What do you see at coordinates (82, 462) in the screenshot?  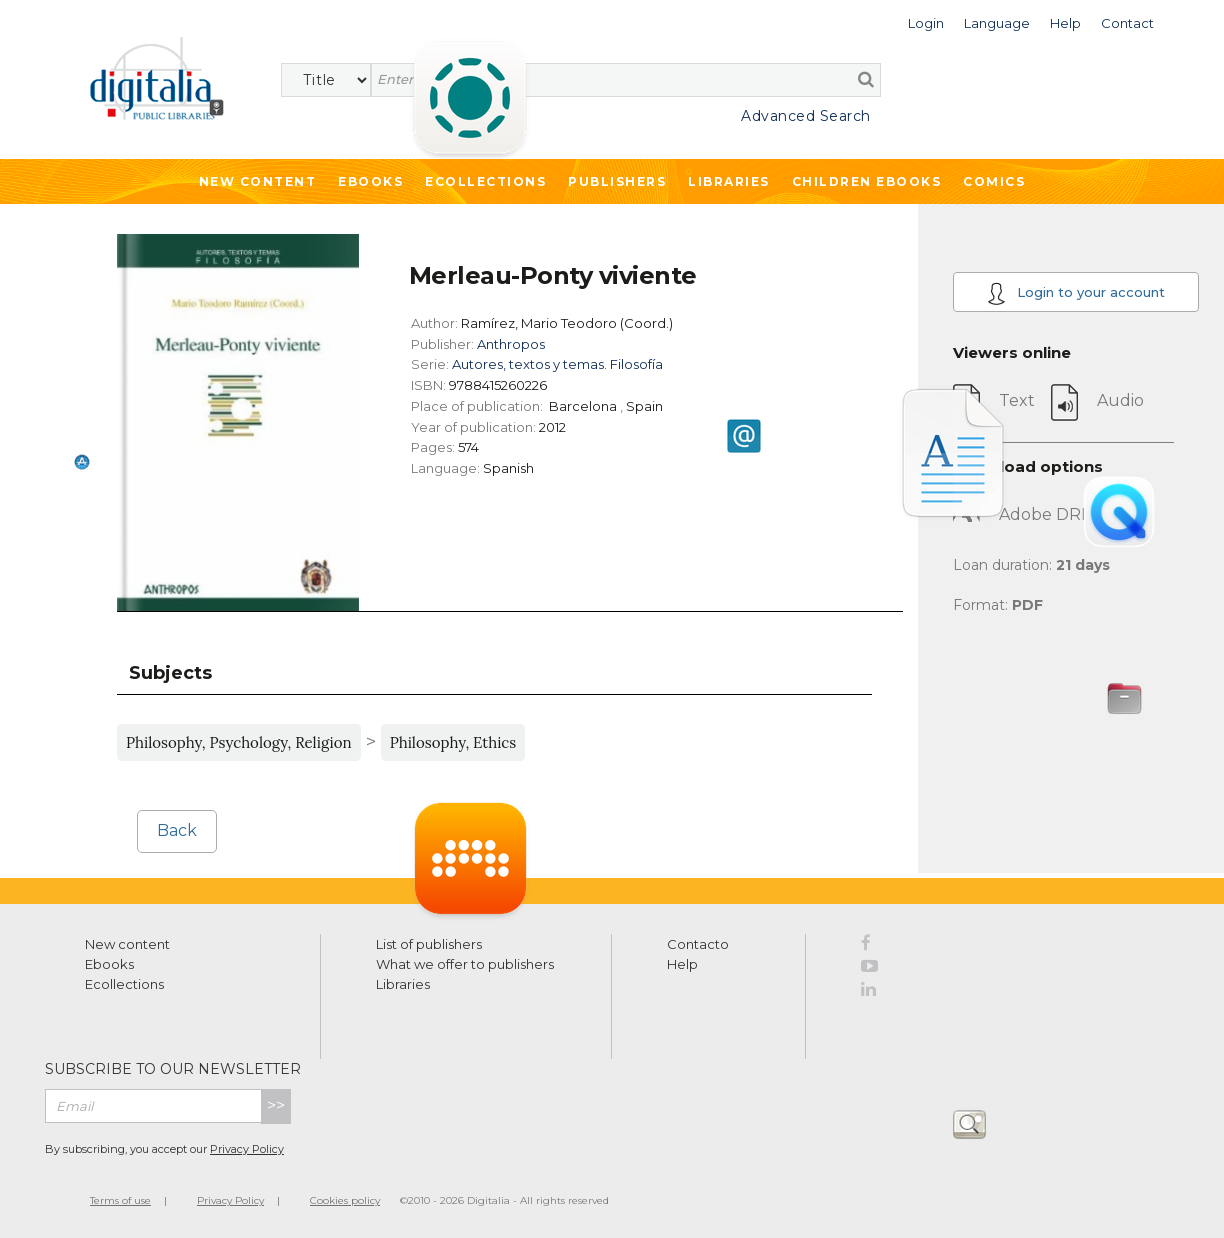 I see `open software properties or system settings` at bounding box center [82, 462].